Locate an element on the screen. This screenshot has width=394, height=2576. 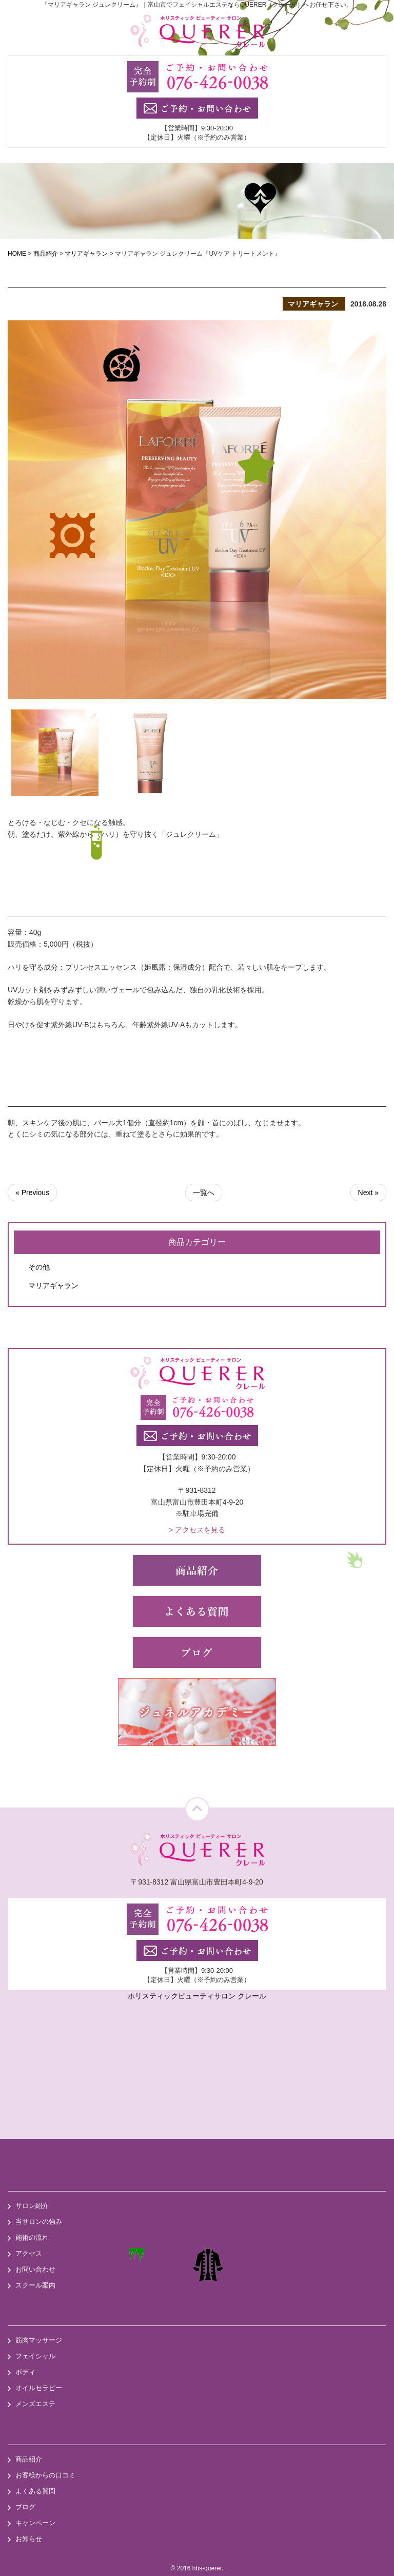
indicates a burning or fire effect status is located at coordinates (353, 1559).